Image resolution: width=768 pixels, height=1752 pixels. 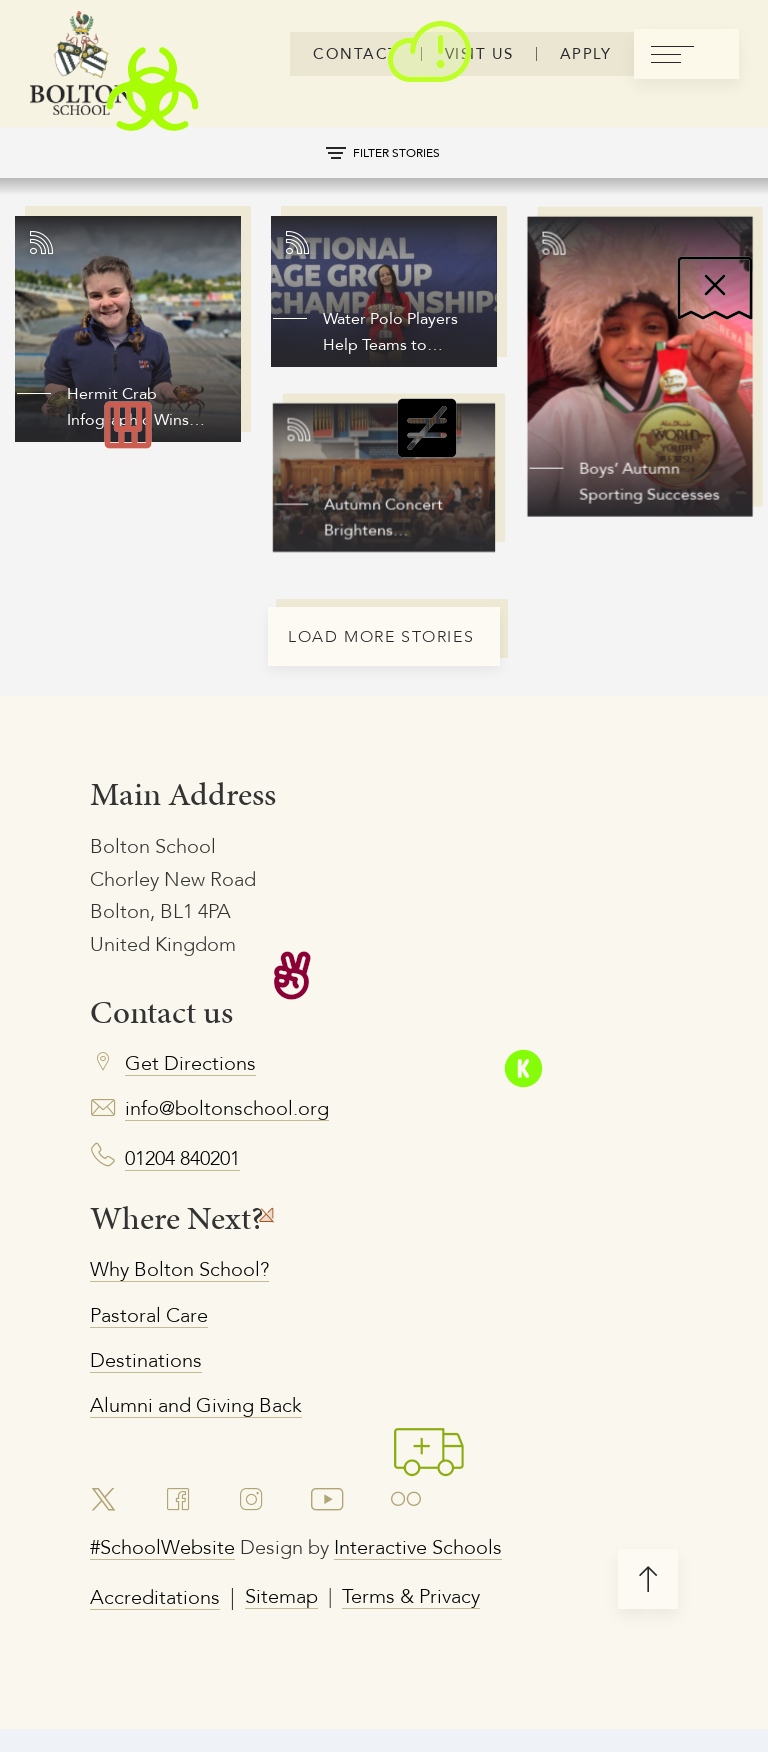 What do you see at coordinates (267, 1215) in the screenshot?
I see `no cellular signal available` at bounding box center [267, 1215].